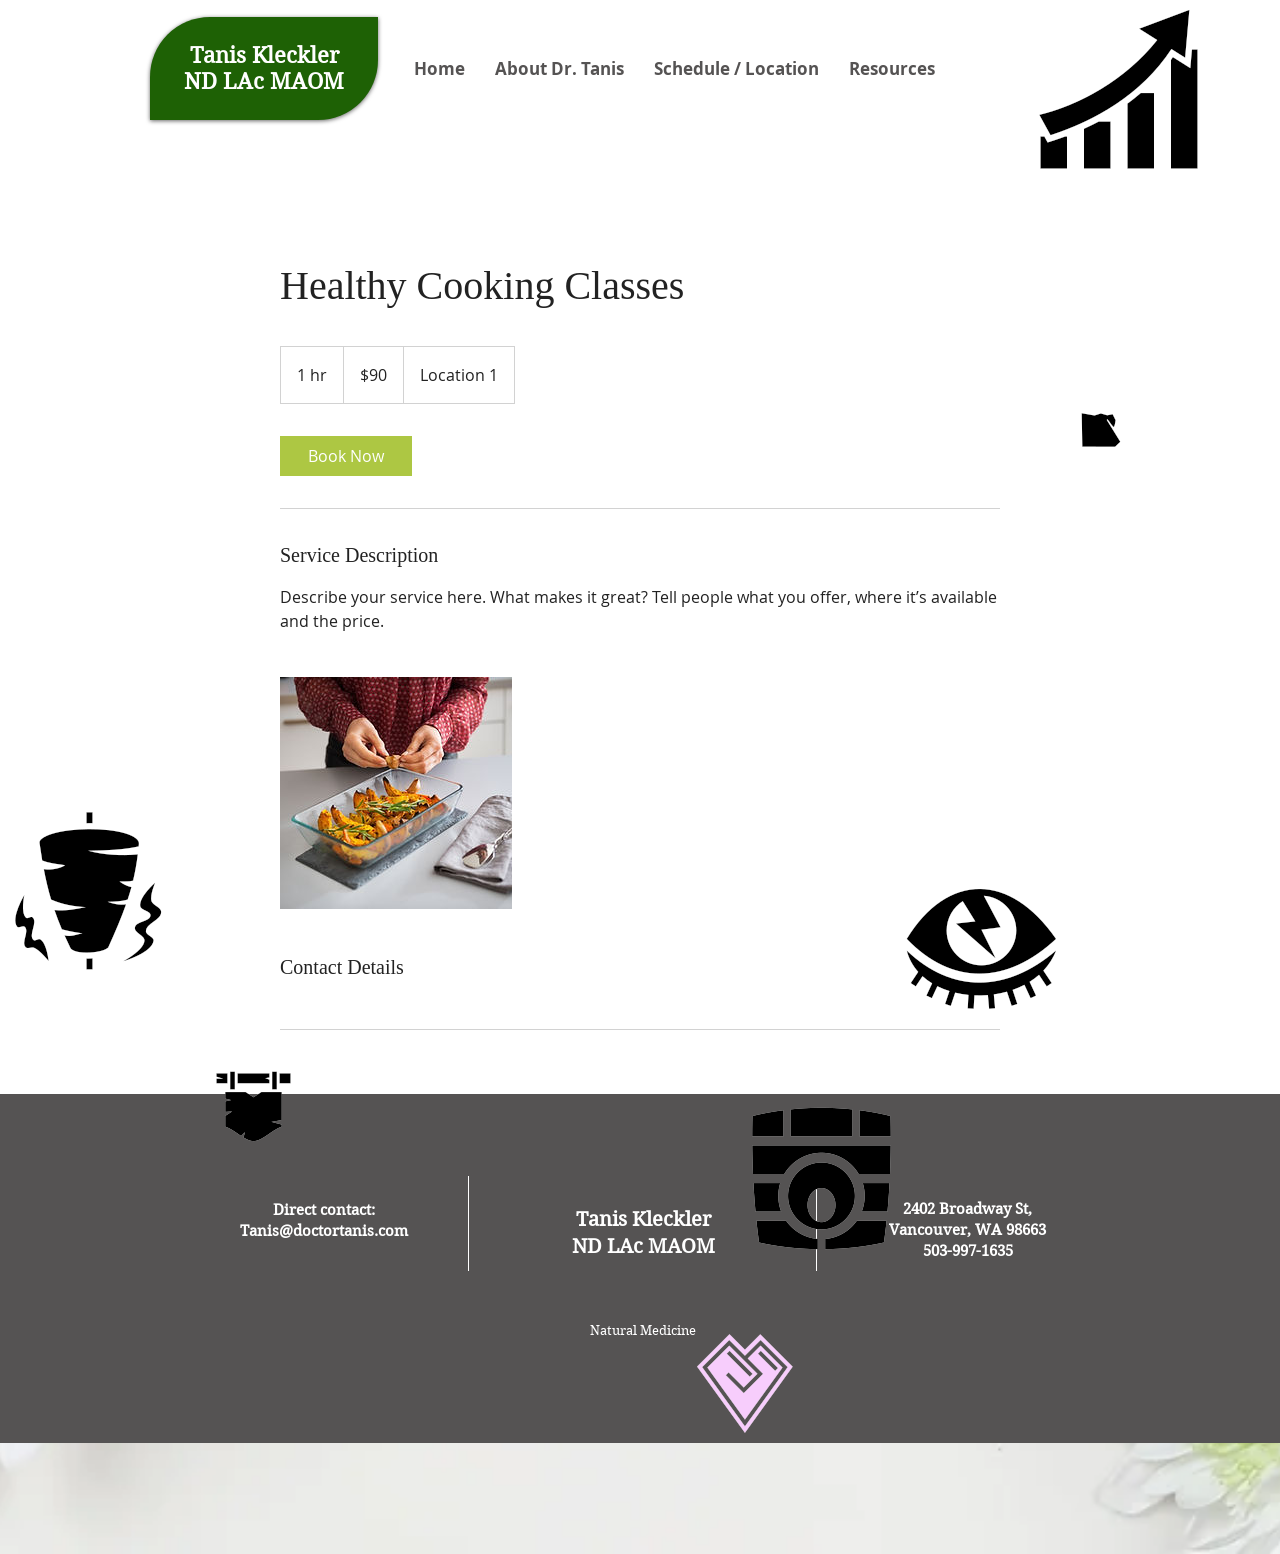 The image size is (1280, 1554). I want to click on indicates quick view or instant preview mode, so click(981, 949).